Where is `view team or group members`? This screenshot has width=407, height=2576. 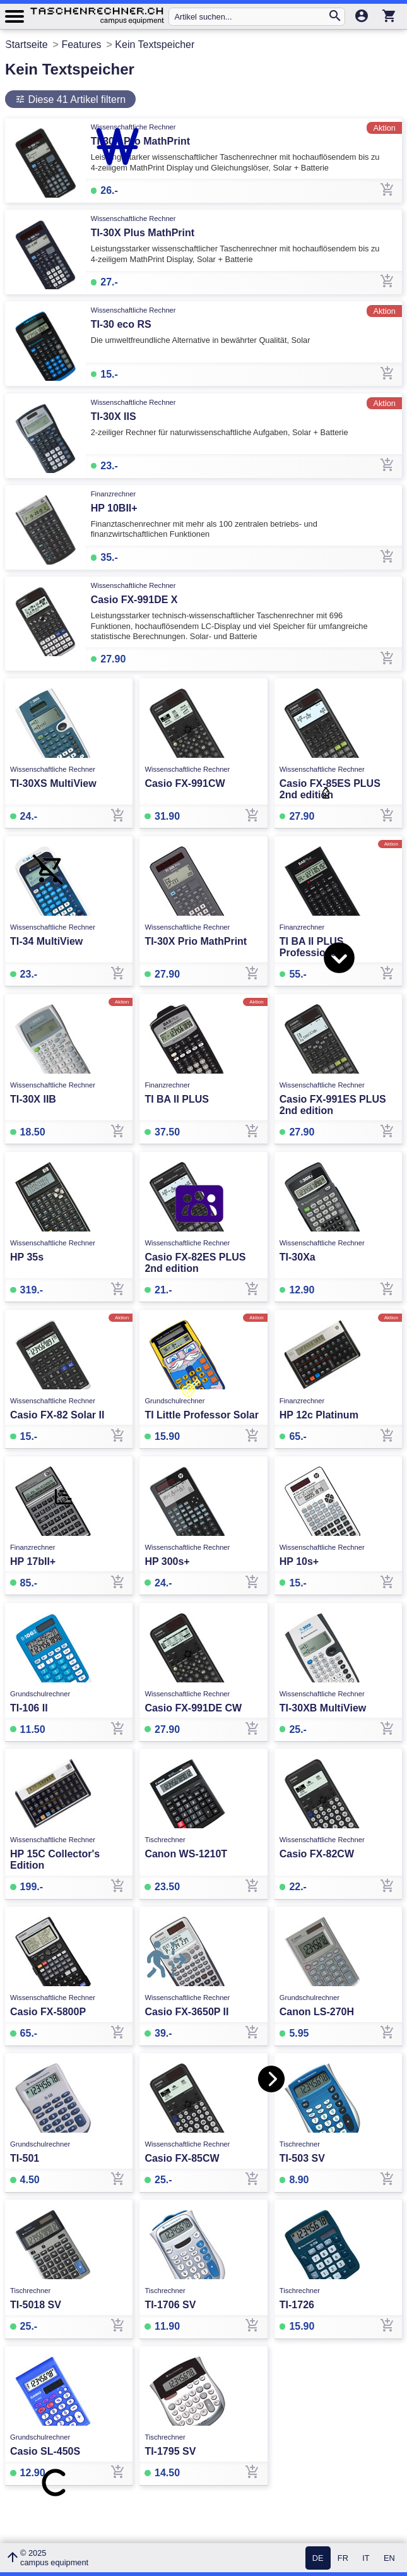
view team or group members is located at coordinates (199, 1204).